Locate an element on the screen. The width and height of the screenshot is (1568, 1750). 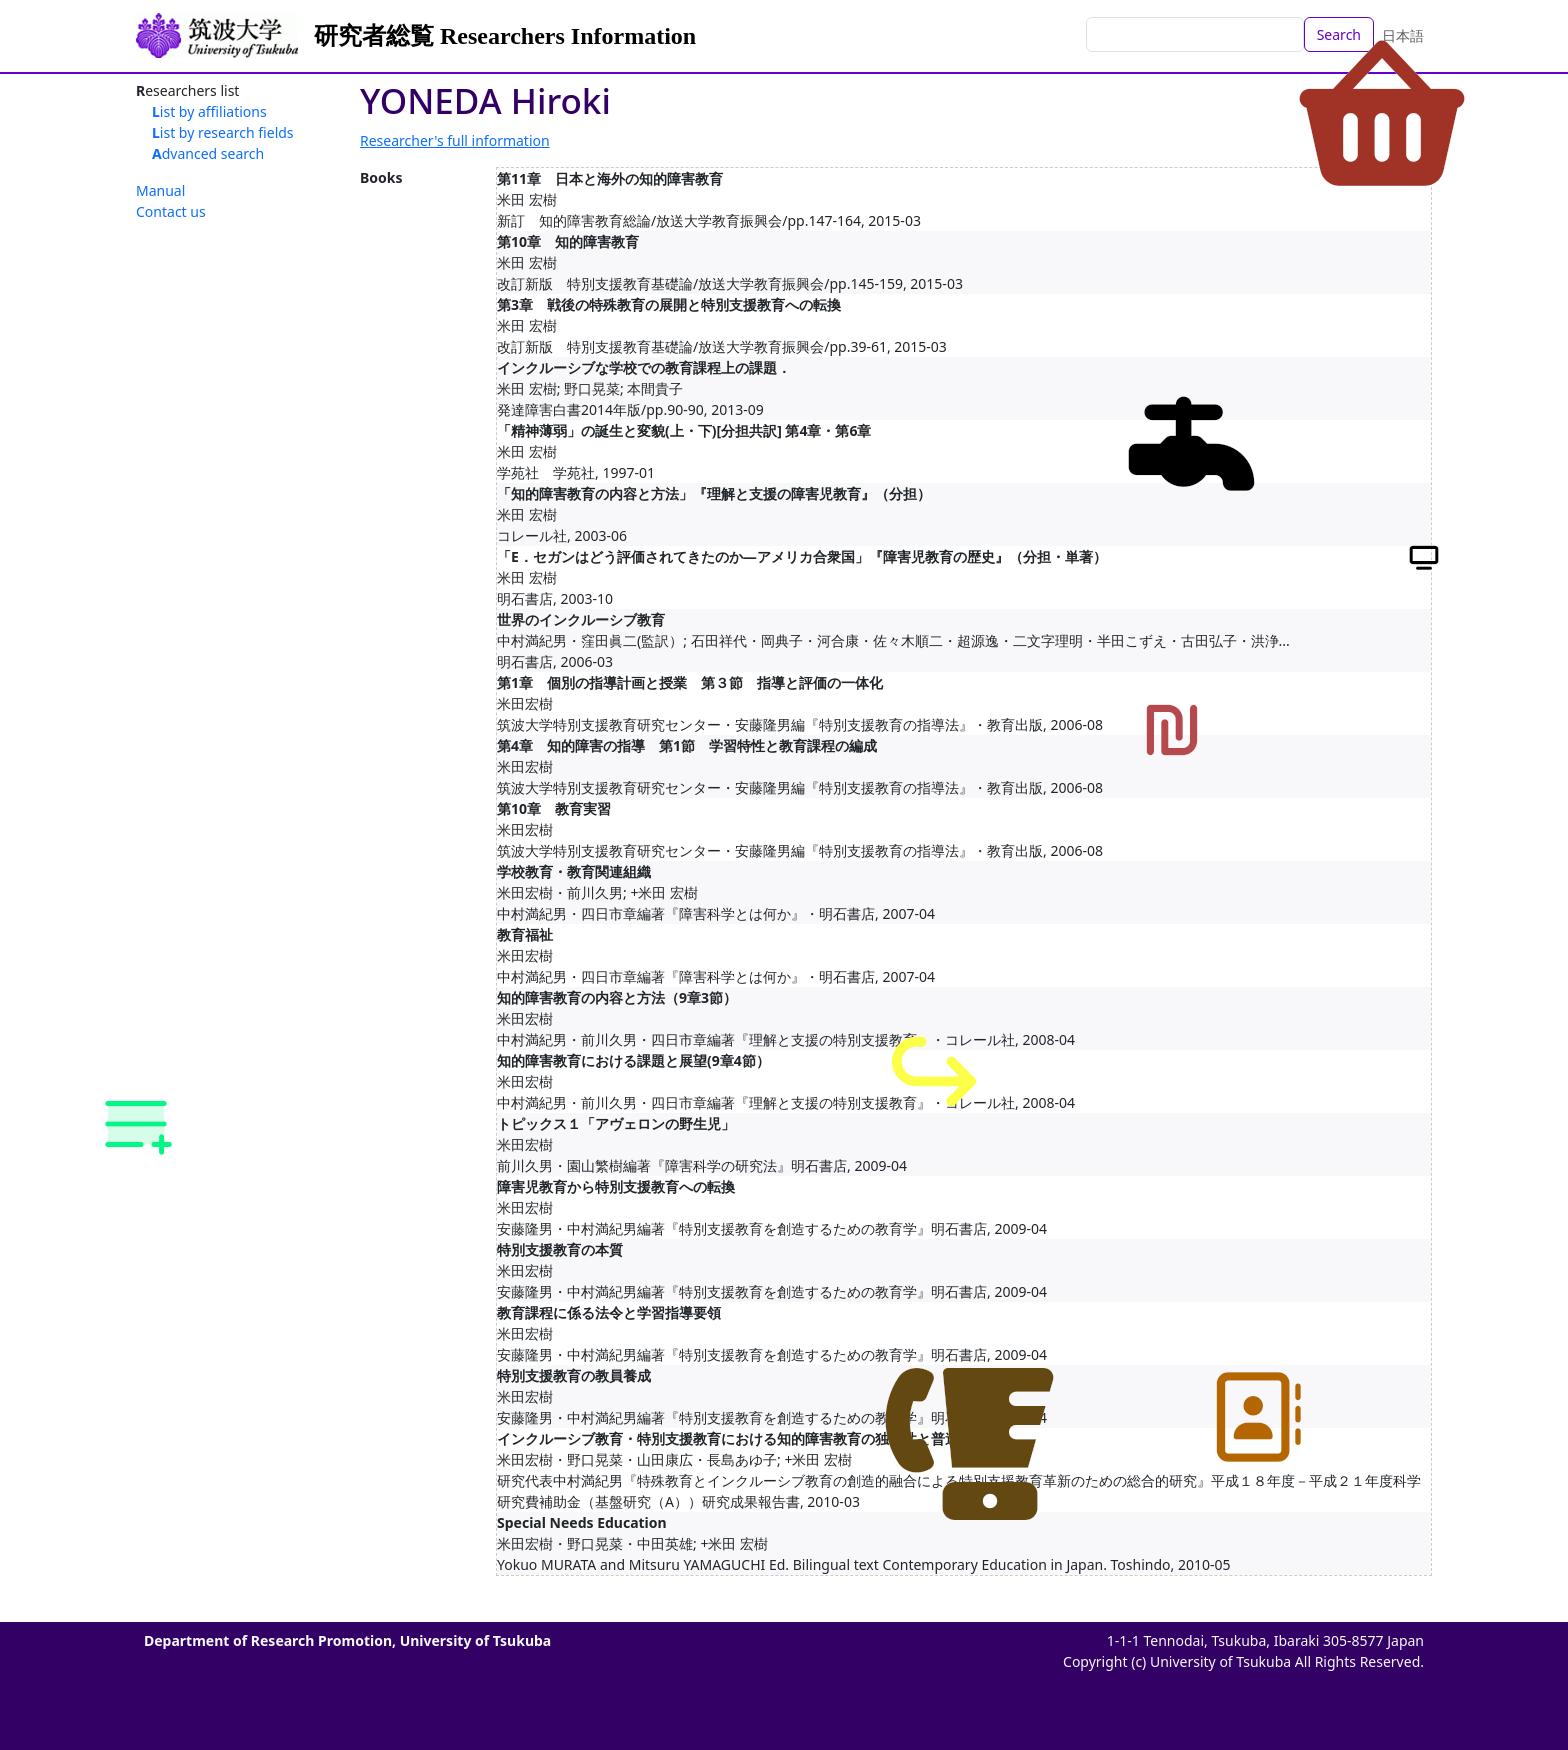
view your shopping basket is located at coordinates (1382, 118).